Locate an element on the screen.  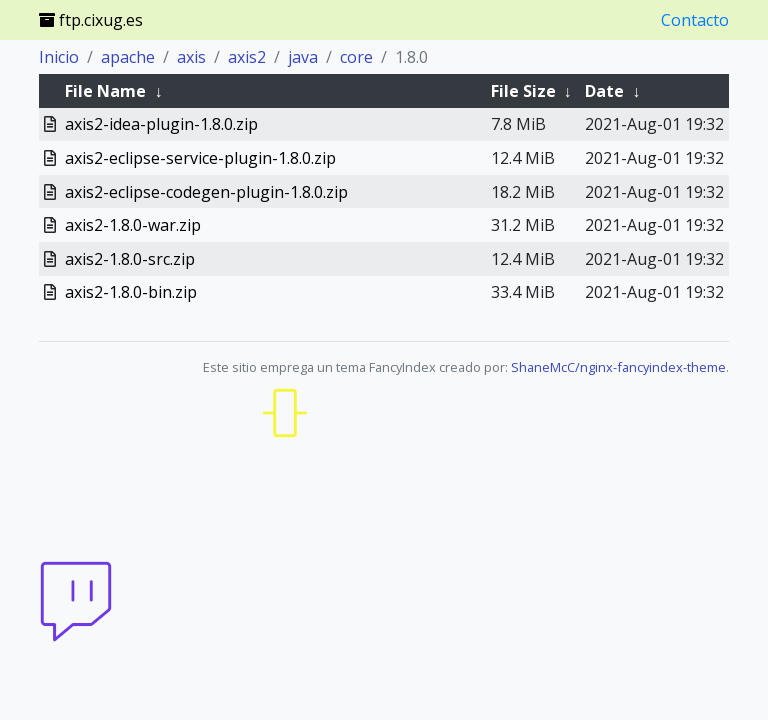
open the Twitch app is located at coordinates (76, 597).